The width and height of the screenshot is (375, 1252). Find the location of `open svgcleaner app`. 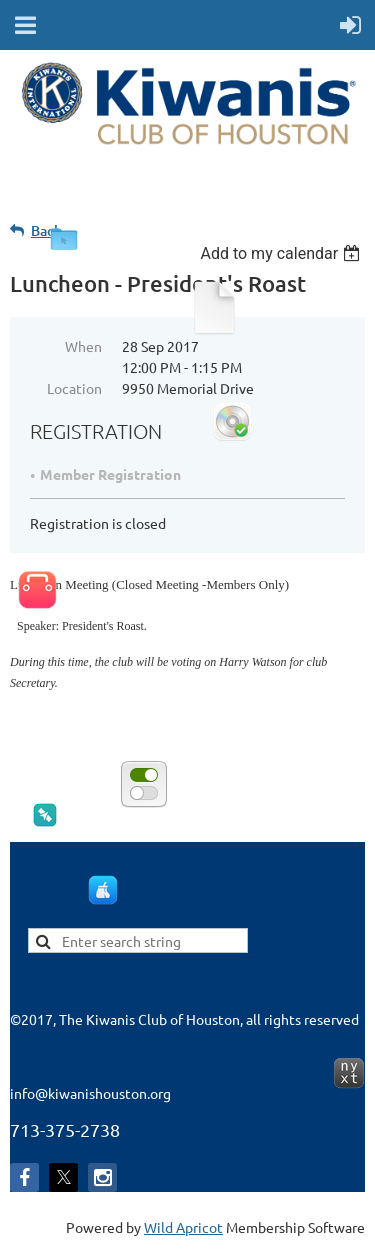

open svgcleaner app is located at coordinates (103, 890).